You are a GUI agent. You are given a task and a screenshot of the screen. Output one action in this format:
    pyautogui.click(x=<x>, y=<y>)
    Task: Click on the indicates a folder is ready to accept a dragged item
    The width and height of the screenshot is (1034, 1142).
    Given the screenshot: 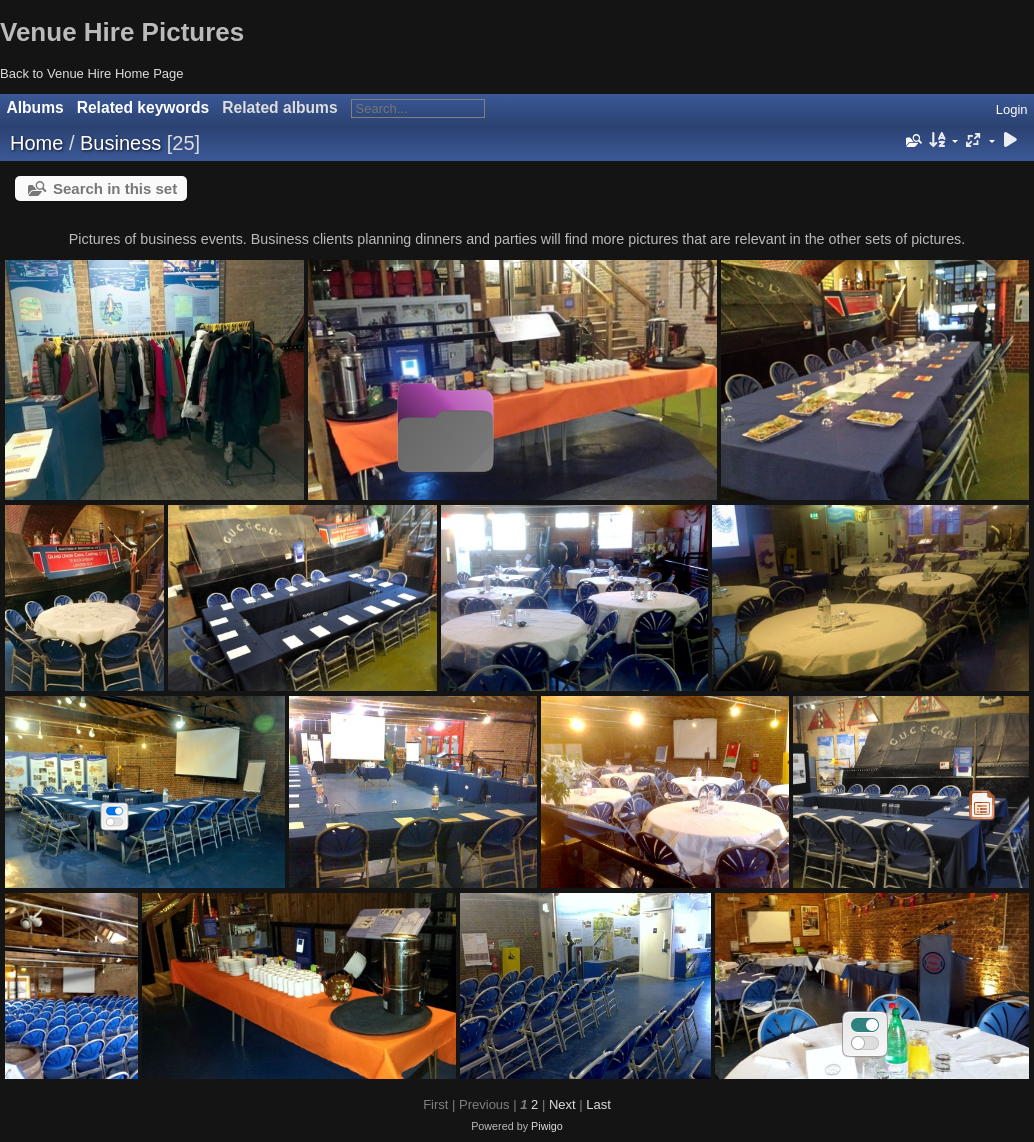 What is the action you would take?
    pyautogui.click(x=445, y=427)
    